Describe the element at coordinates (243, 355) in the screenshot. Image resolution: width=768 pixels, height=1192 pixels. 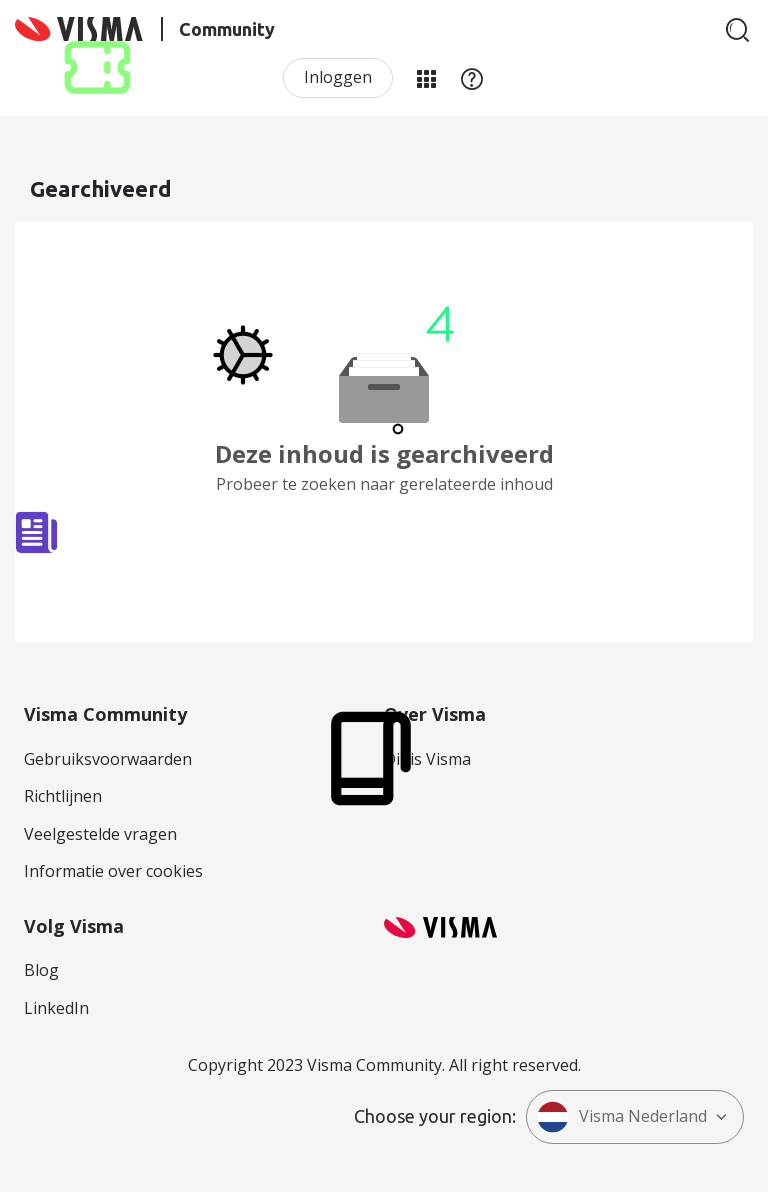
I see `access settings or preferences` at that location.